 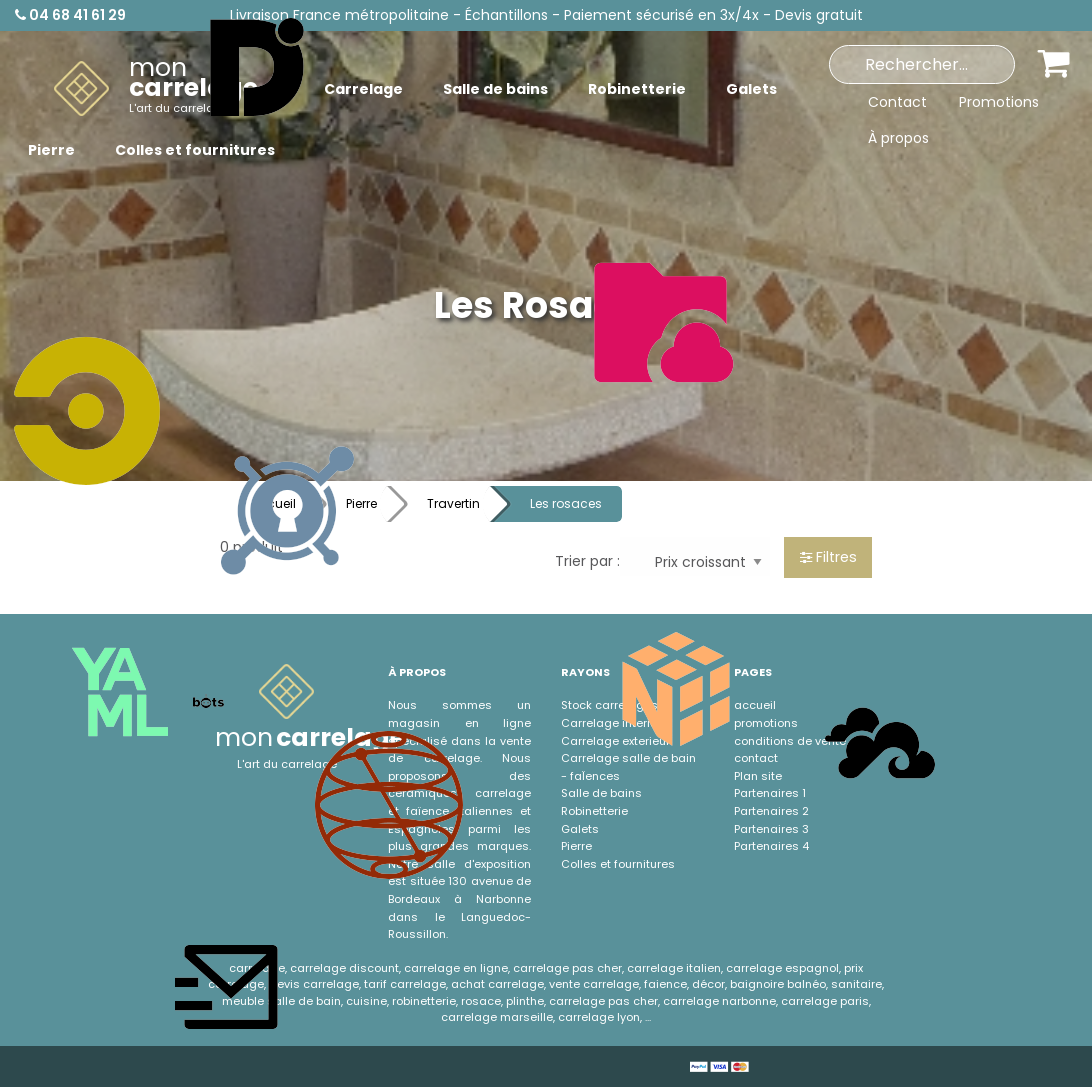 I want to click on open Dolibarr ERP/CRM application, so click(x=257, y=67).